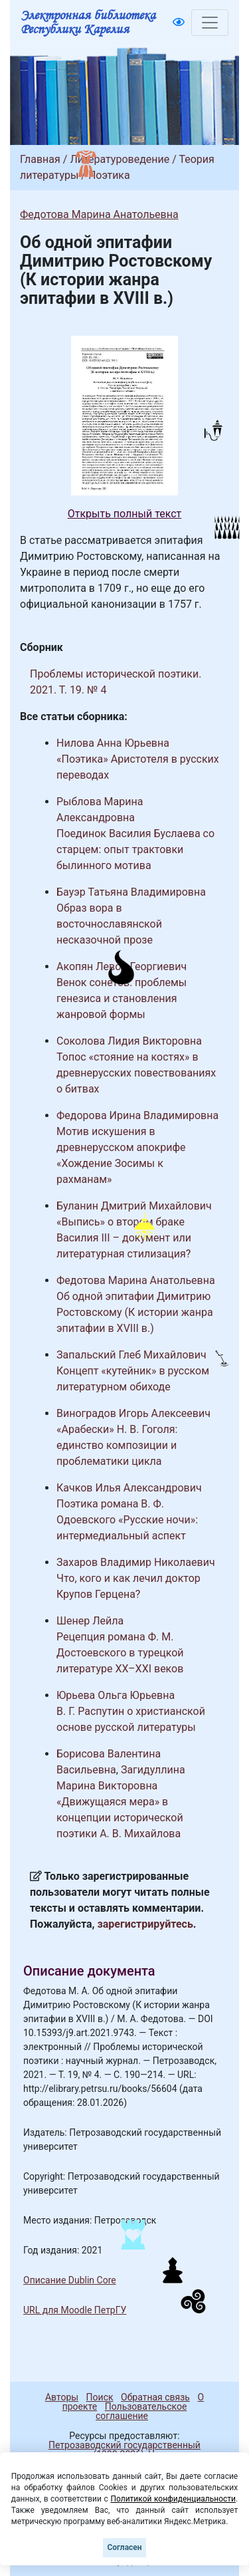 This screenshot has width=249, height=2576. What do you see at coordinates (227, 527) in the screenshot?
I see `indicates a spike trap or hazard zone` at bounding box center [227, 527].